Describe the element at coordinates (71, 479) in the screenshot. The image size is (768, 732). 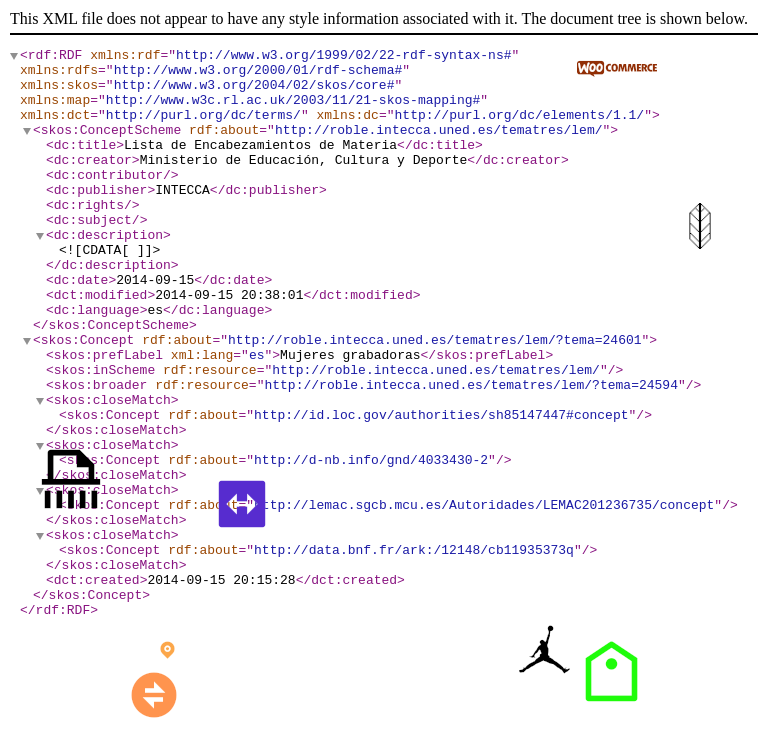
I see `permanently delete a document` at that location.